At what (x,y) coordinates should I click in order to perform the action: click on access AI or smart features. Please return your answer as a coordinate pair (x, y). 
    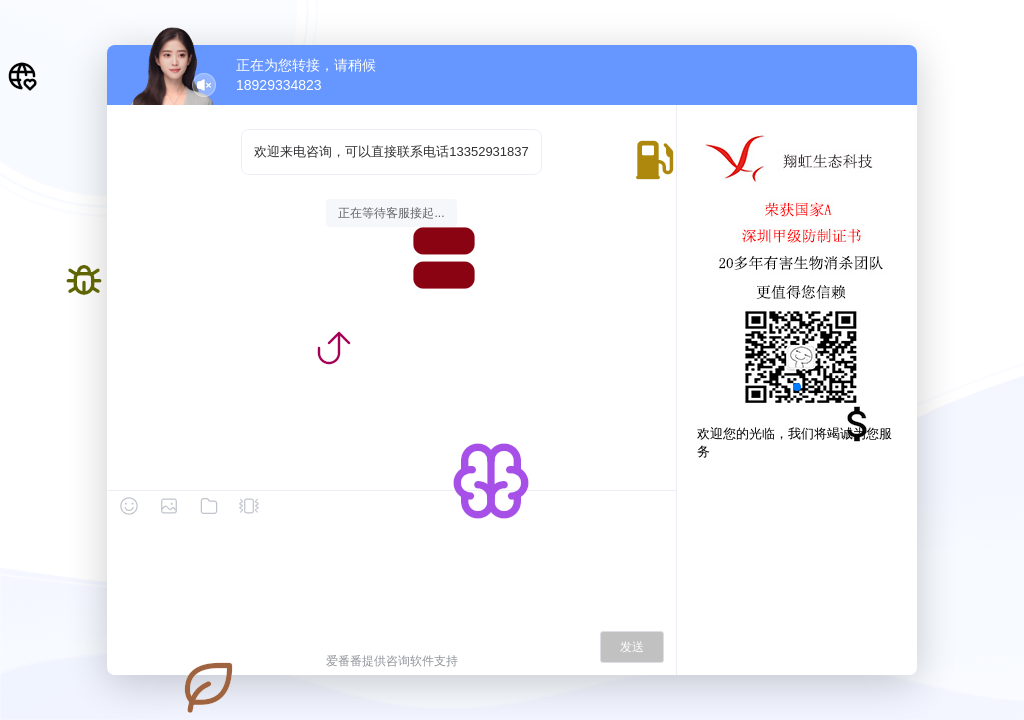
    Looking at the image, I should click on (491, 481).